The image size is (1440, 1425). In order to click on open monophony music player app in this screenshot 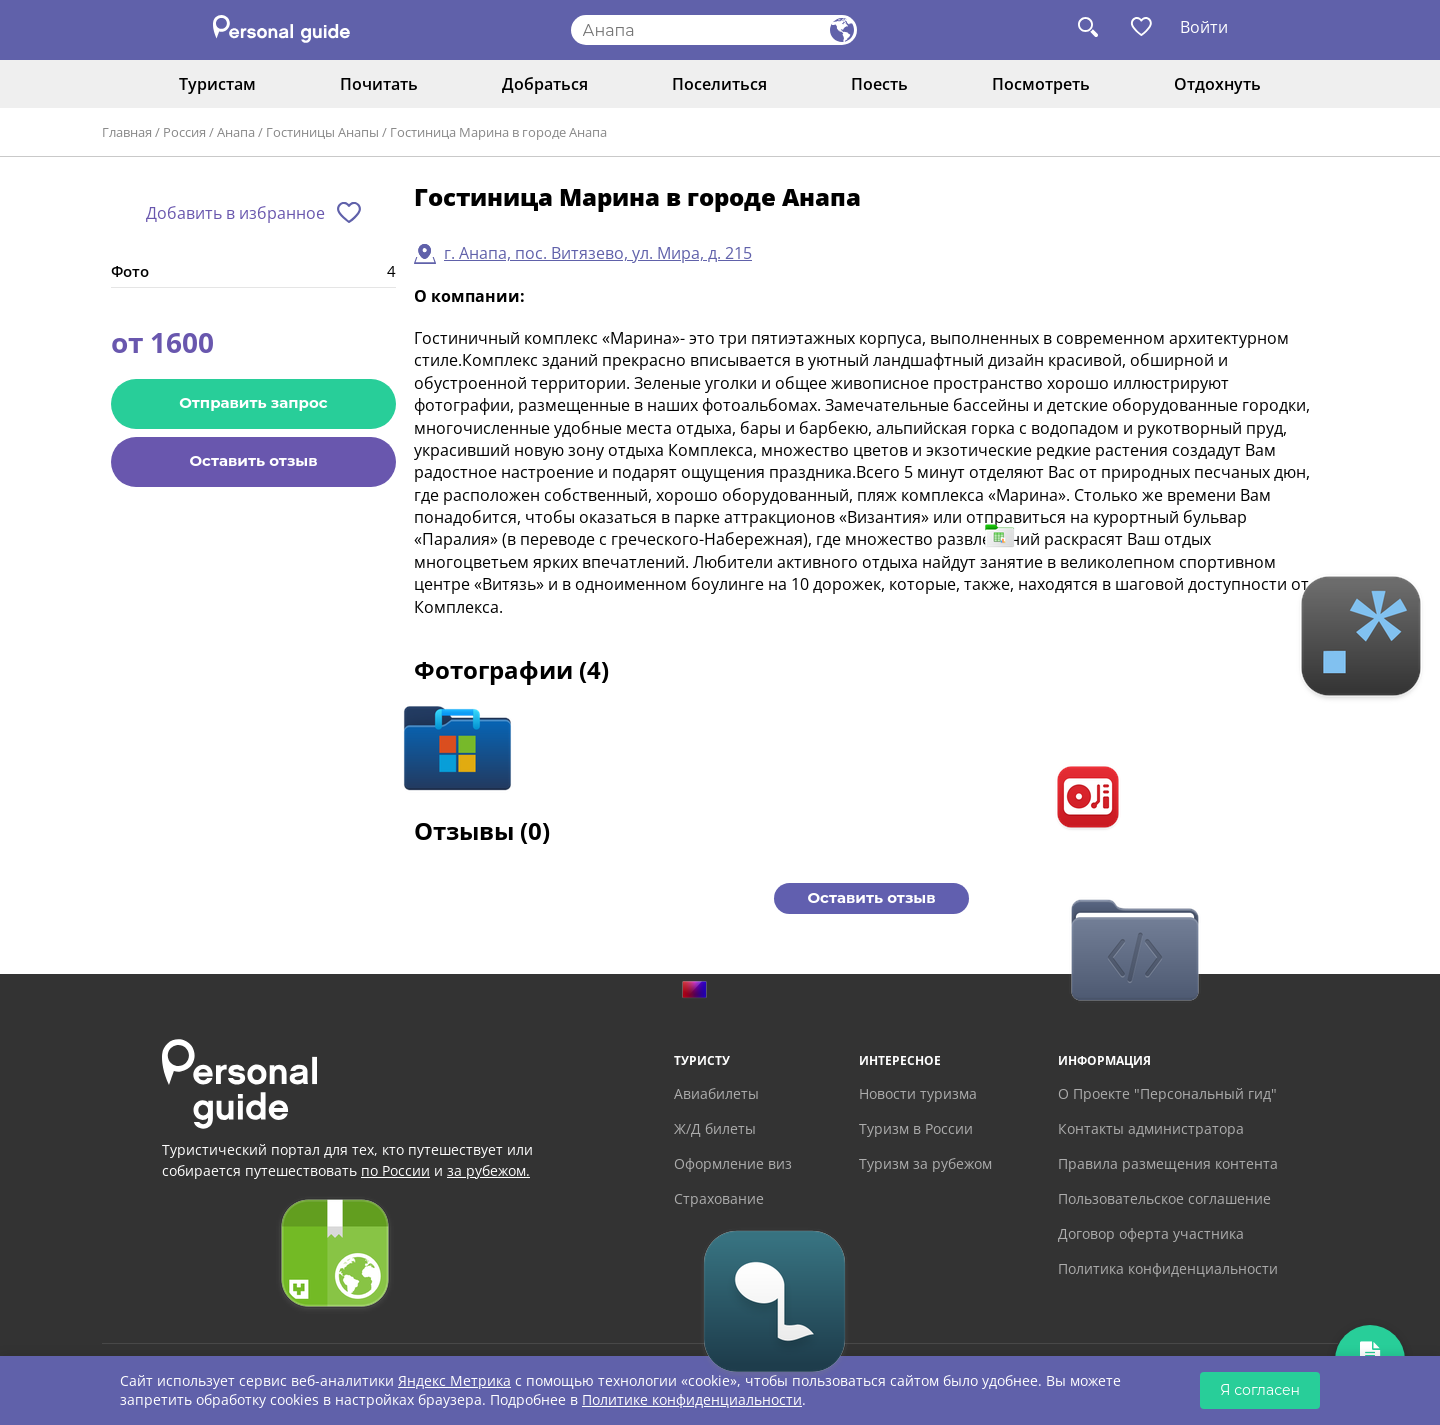, I will do `click(1088, 797)`.